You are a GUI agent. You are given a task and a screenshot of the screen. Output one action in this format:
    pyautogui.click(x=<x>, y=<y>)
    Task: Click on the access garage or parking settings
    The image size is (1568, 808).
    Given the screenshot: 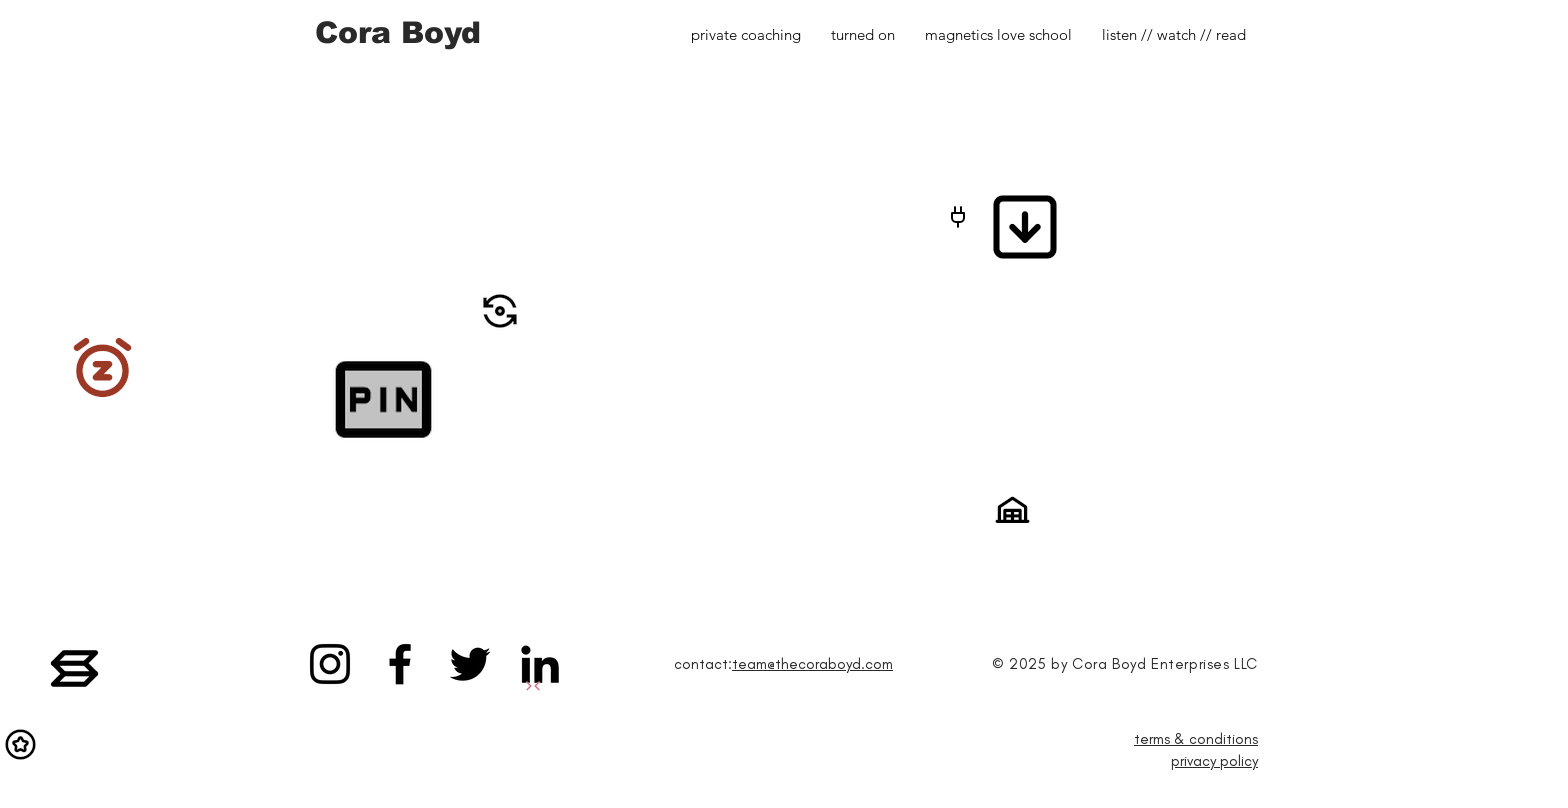 What is the action you would take?
    pyautogui.click(x=1012, y=511)
    